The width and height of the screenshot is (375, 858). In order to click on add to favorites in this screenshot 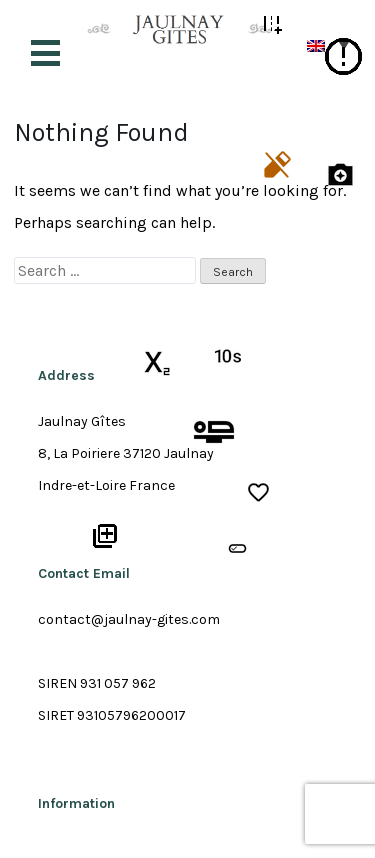, I will do `click(258, 492)`.